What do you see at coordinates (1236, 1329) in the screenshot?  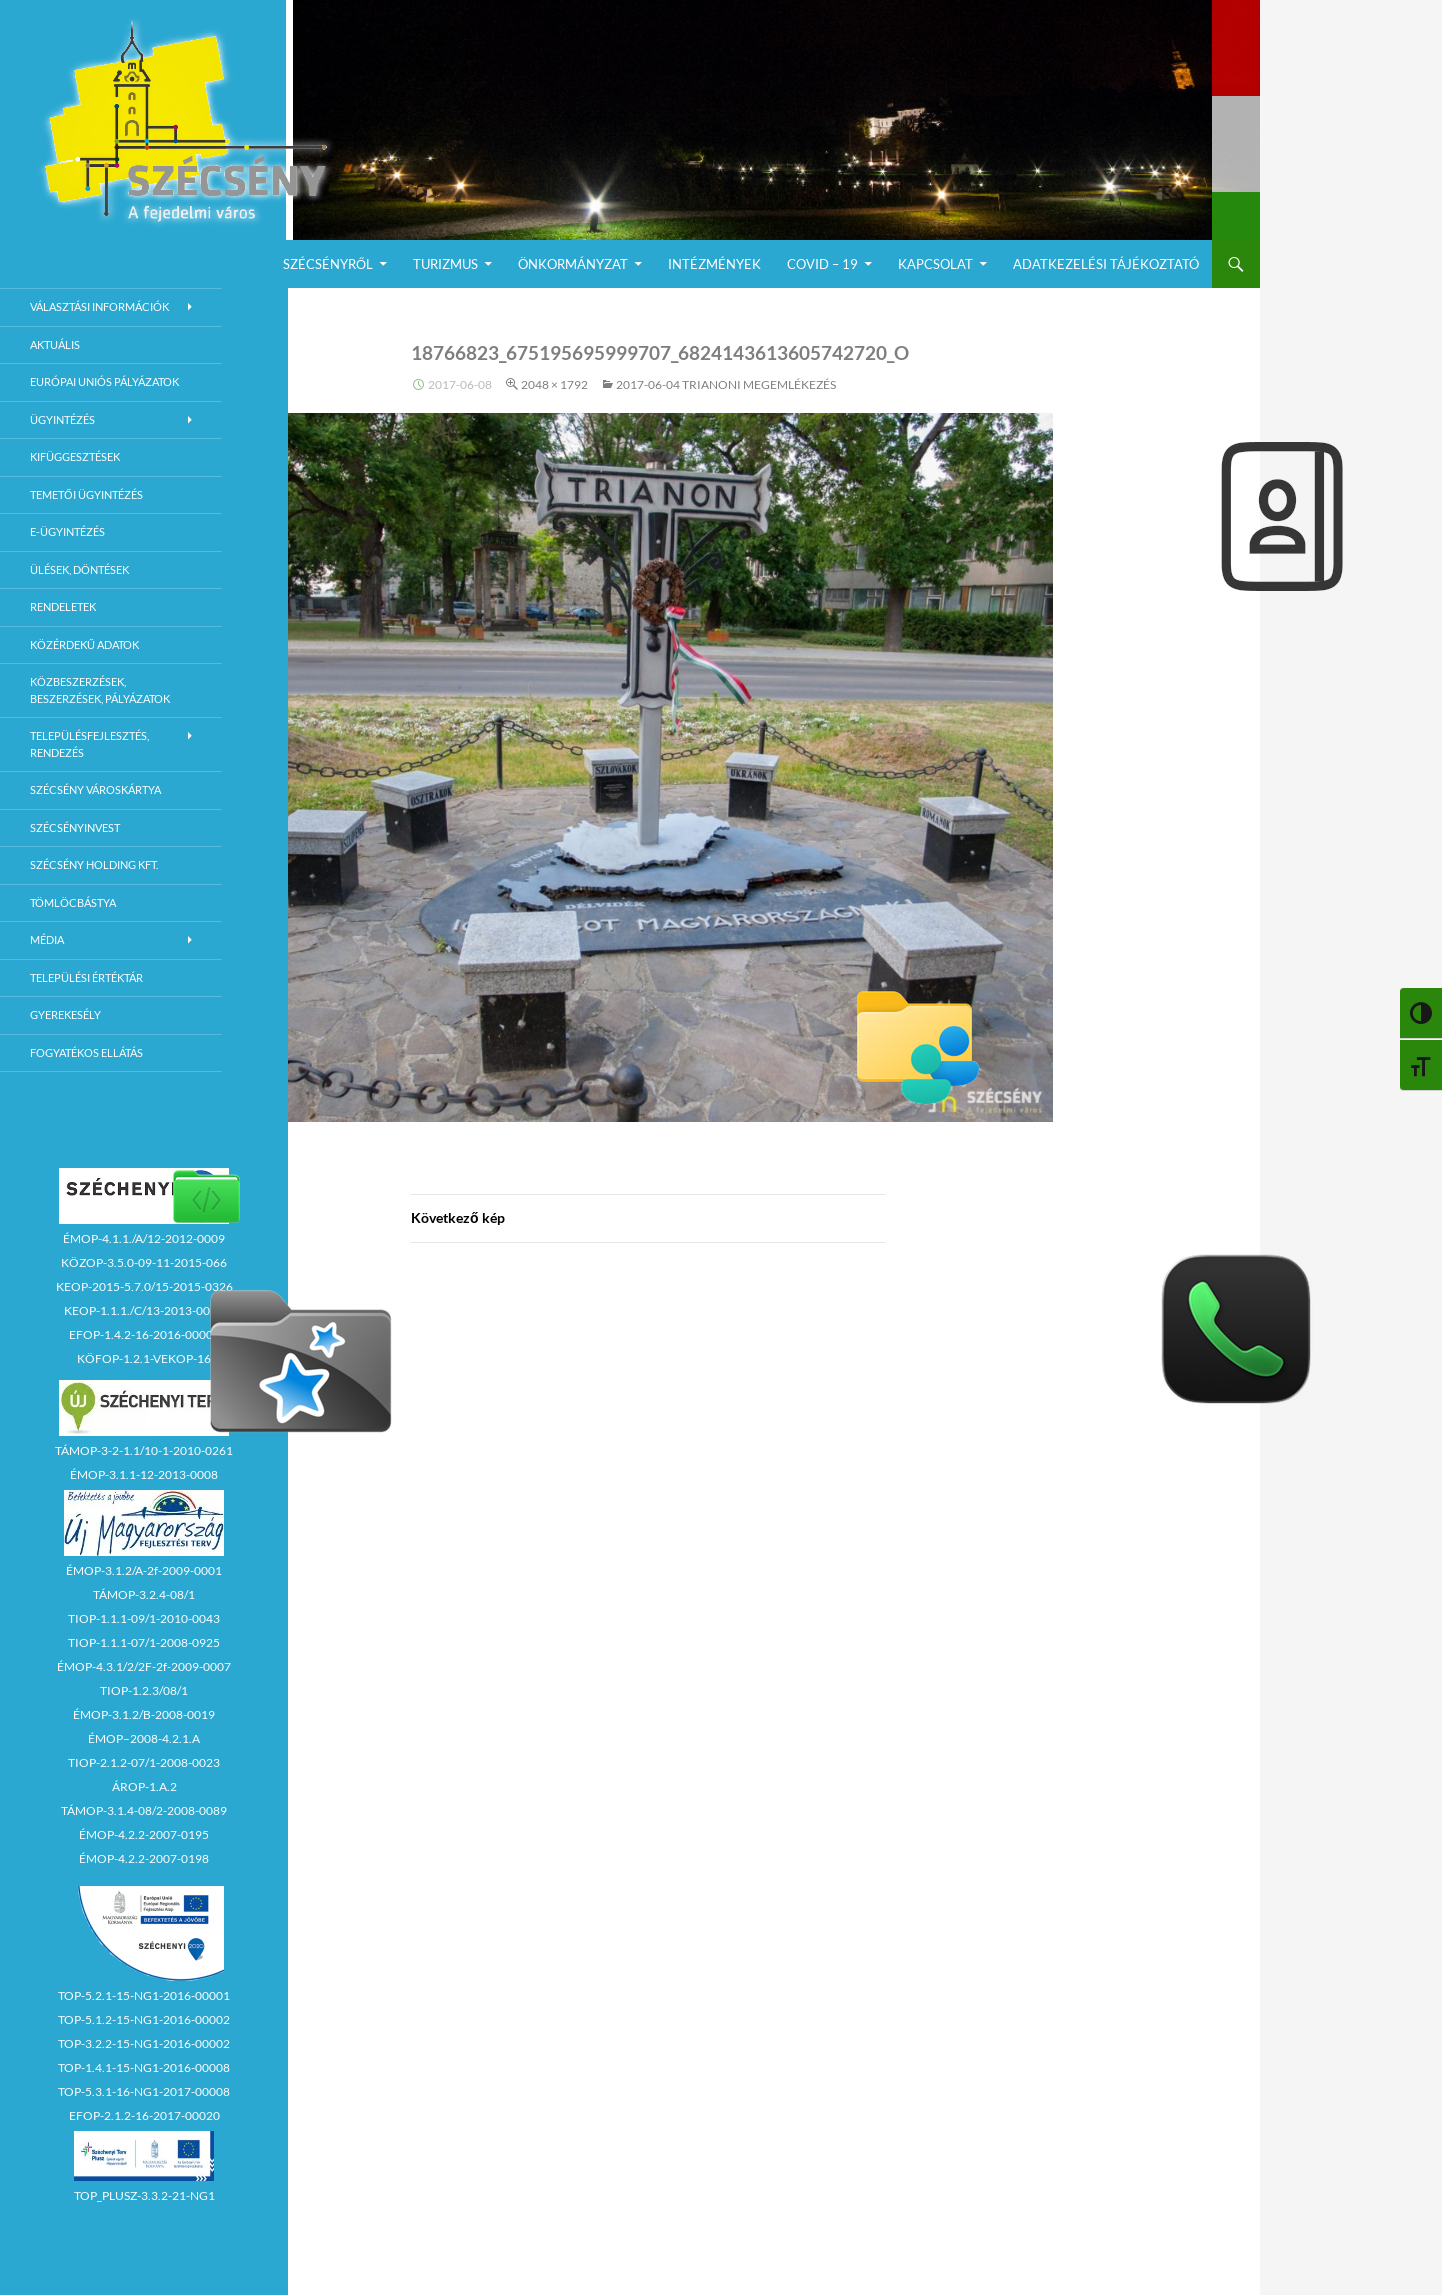 I see `open the phone app to make or receive calls` at bounding box center [1236, 1329].